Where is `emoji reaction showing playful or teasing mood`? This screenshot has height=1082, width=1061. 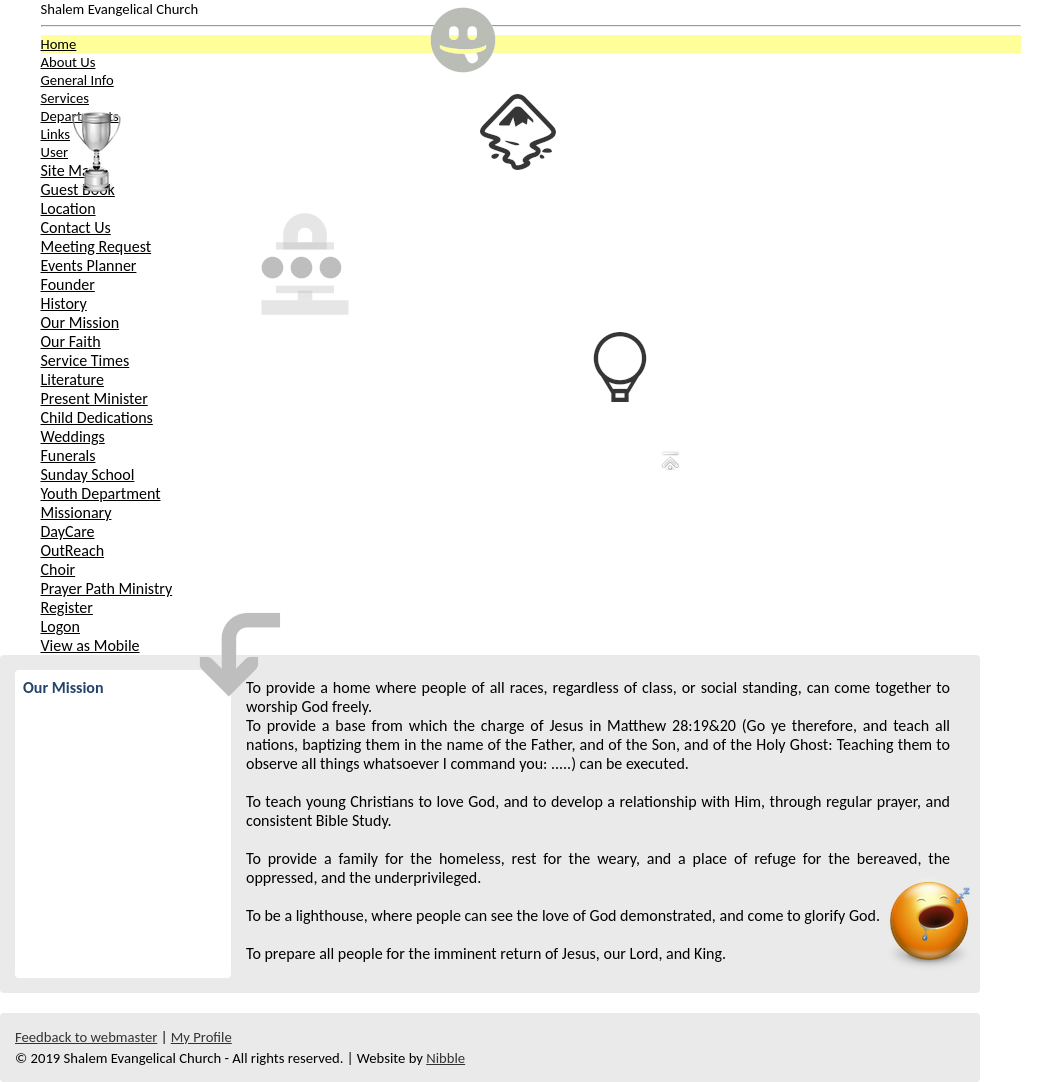
emoji reaction showing playful or teasing mood is located at coordinates (463, 40).